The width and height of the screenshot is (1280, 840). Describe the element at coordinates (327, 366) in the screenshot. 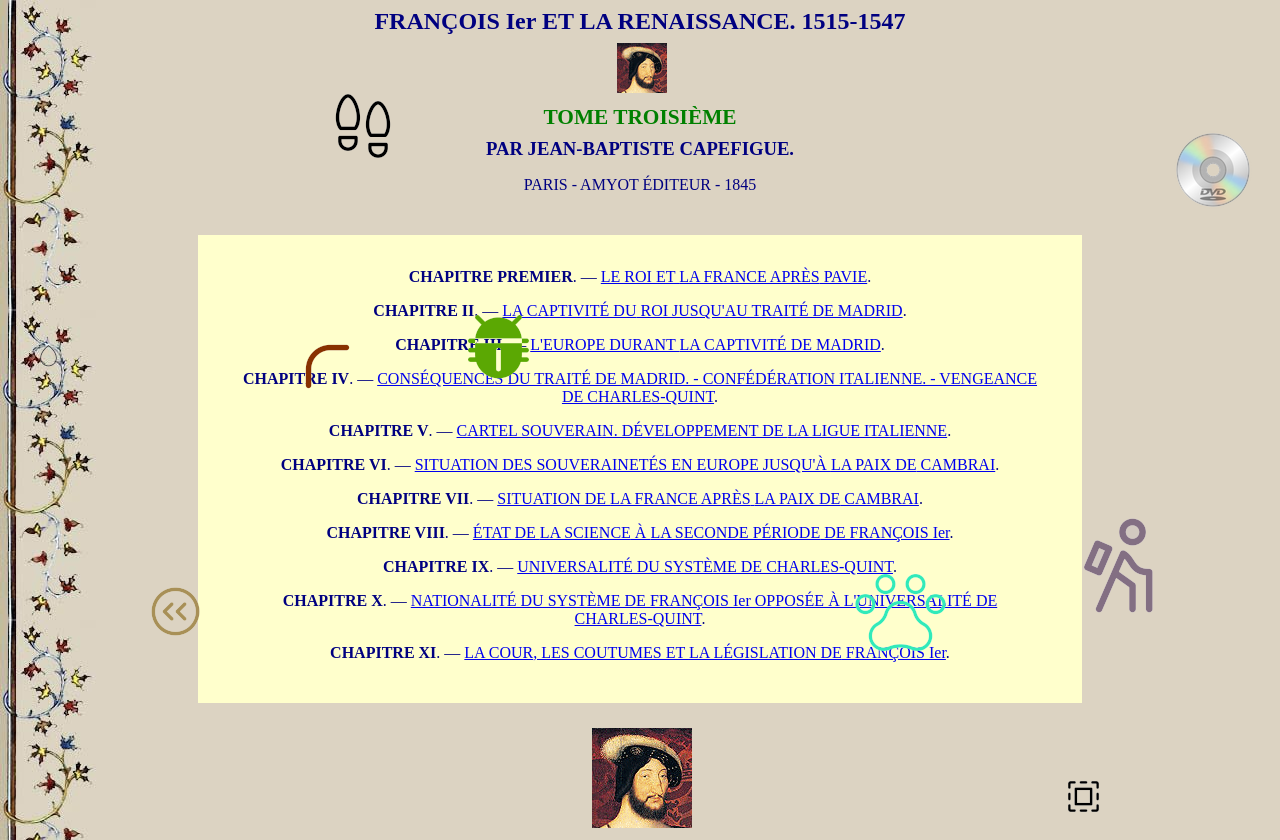

I see `adjust top-left corner radius` at that location.